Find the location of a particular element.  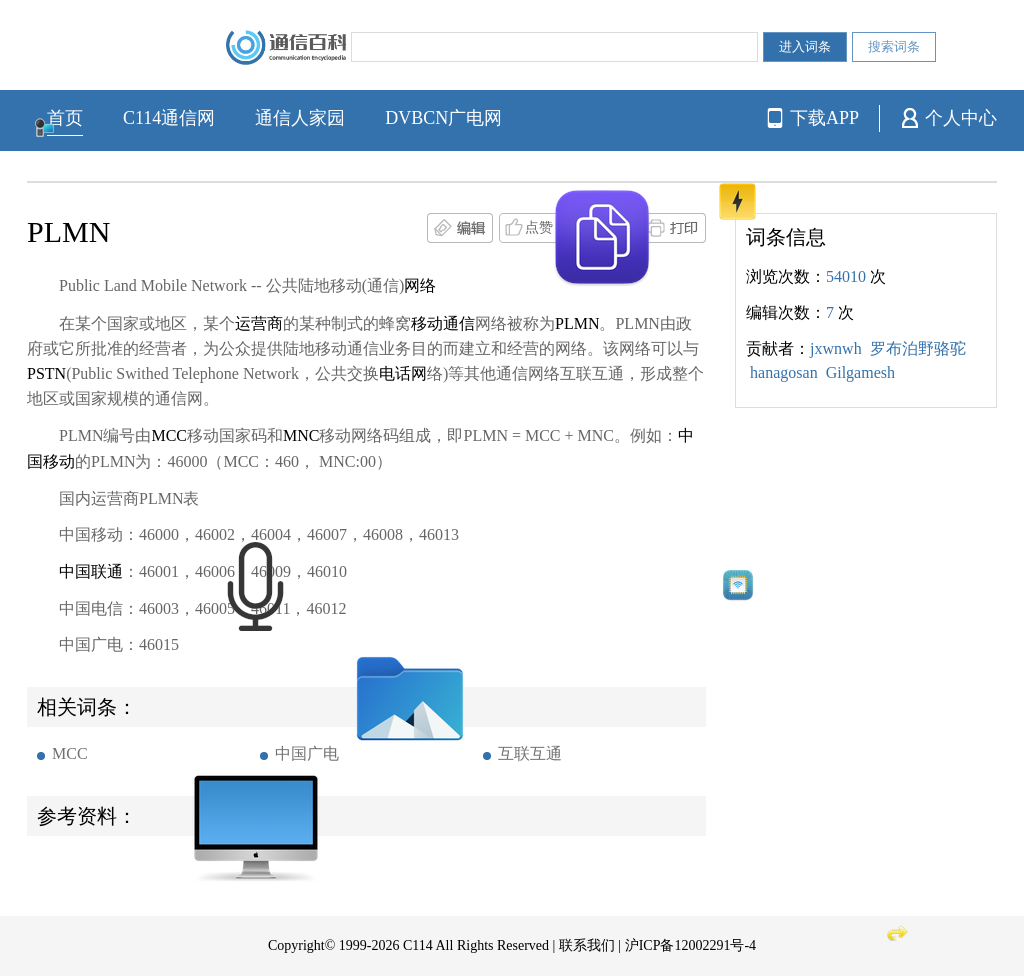

view network adapter settings is located at coordinates (738, 585).